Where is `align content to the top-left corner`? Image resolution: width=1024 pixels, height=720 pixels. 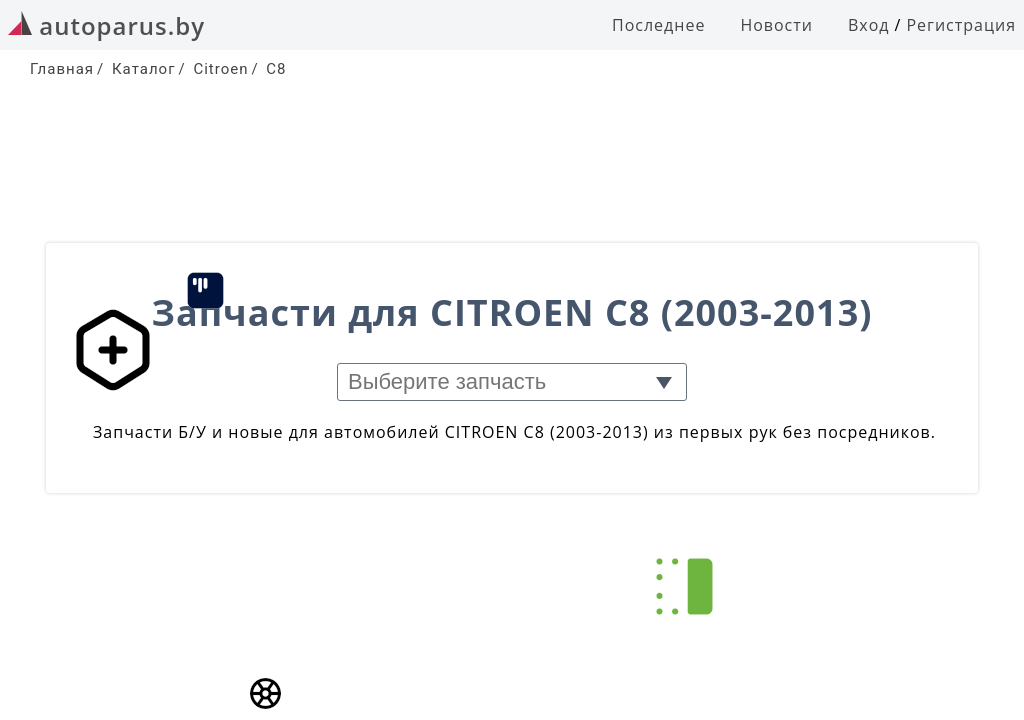
align content to the top-left corner is located at coordinates (205, 290).